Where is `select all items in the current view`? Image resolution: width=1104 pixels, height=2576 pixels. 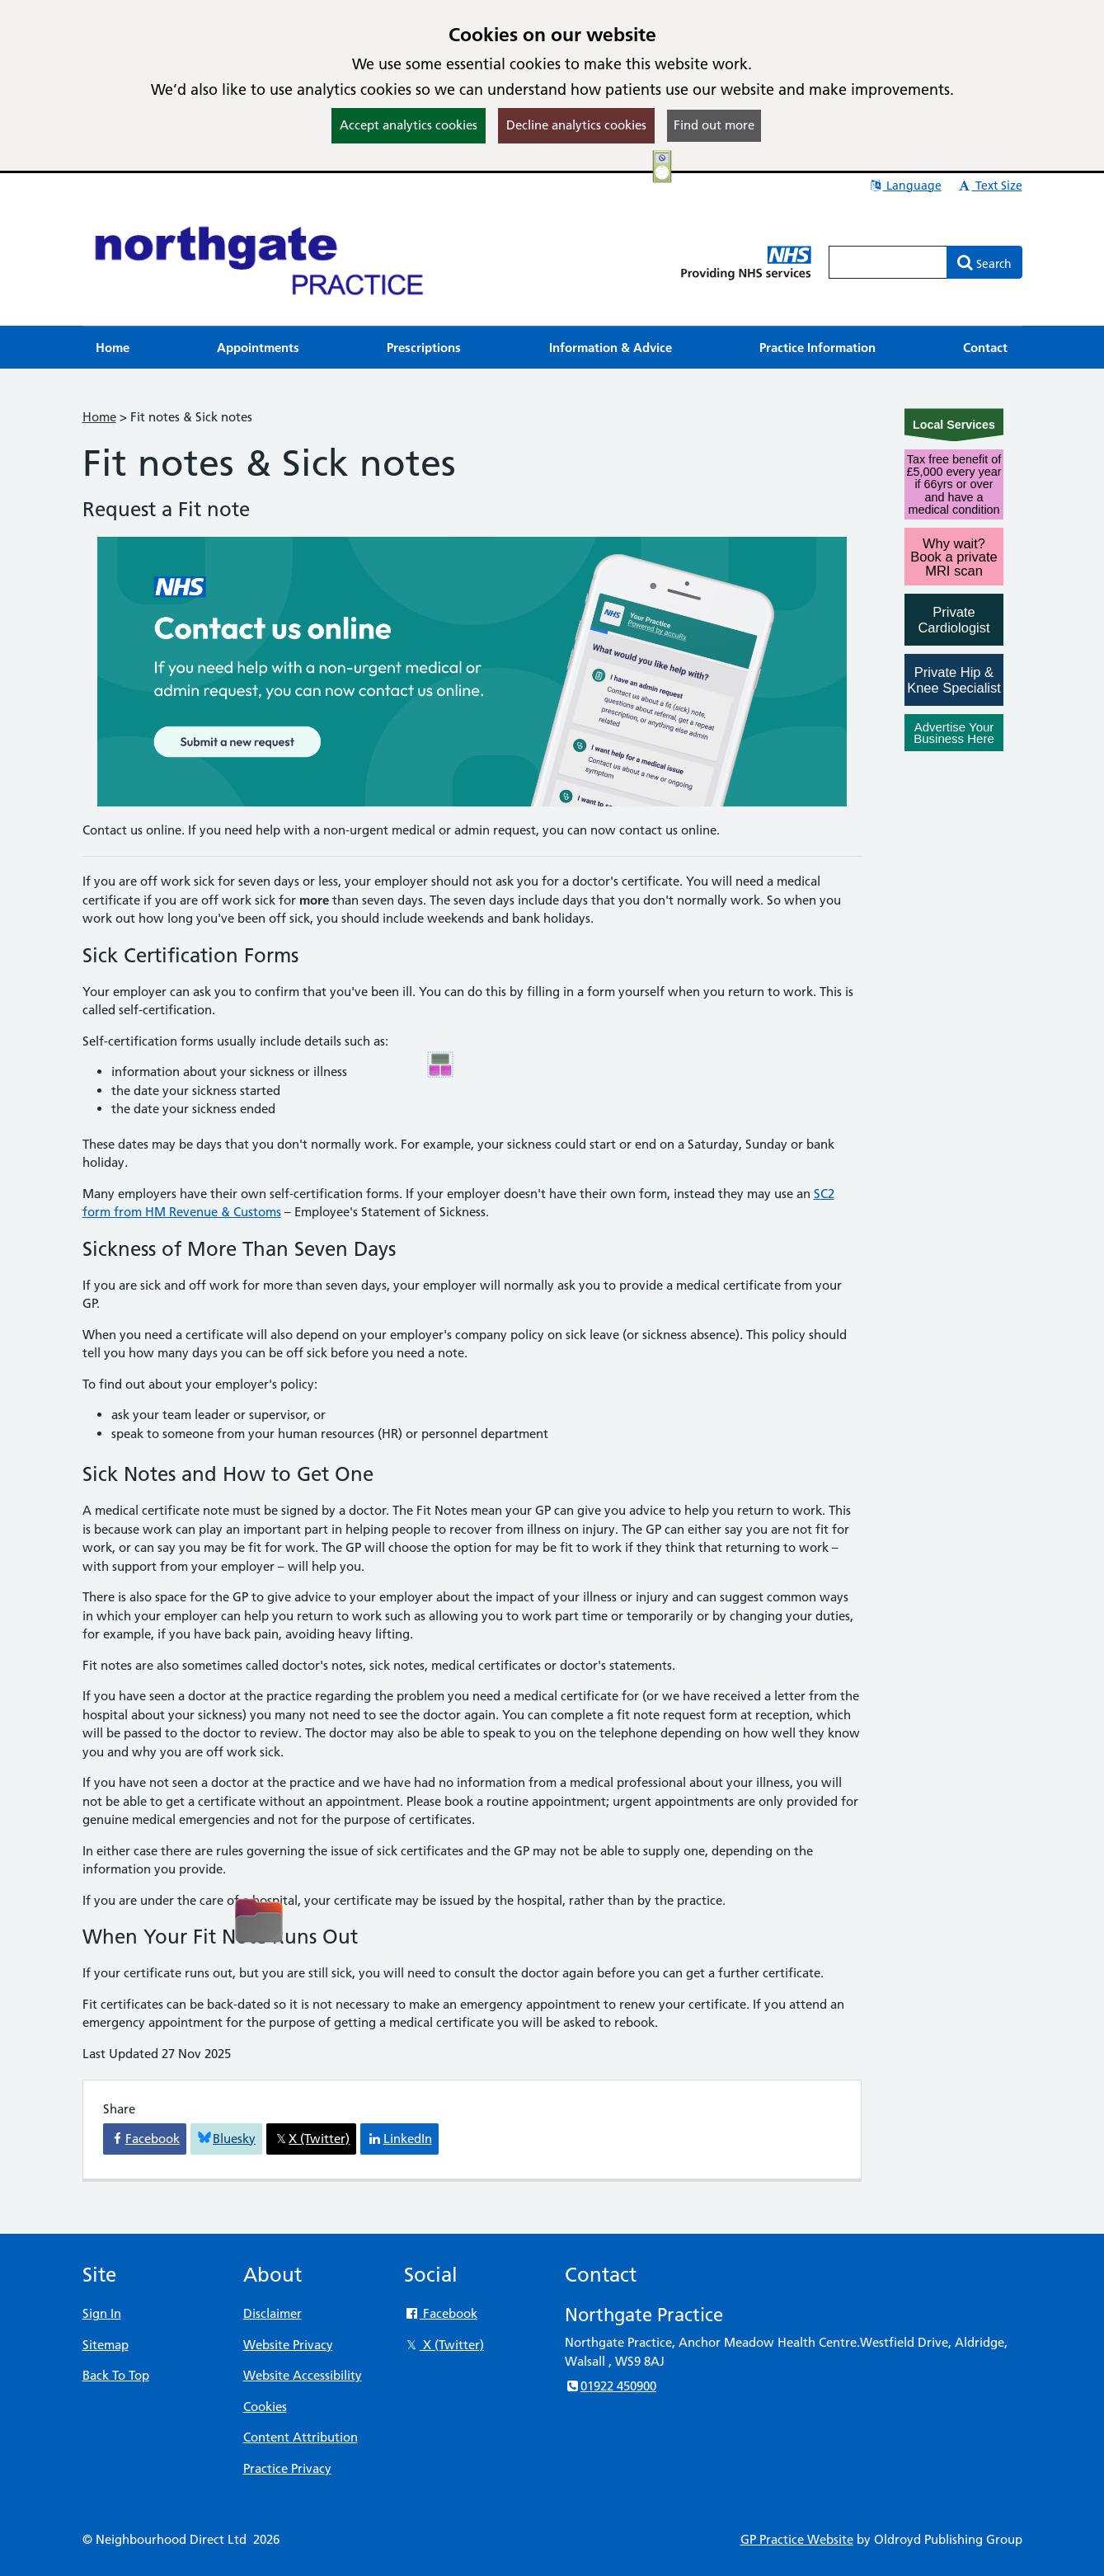 select all items in the current view is located at coordinates (440, 1065).